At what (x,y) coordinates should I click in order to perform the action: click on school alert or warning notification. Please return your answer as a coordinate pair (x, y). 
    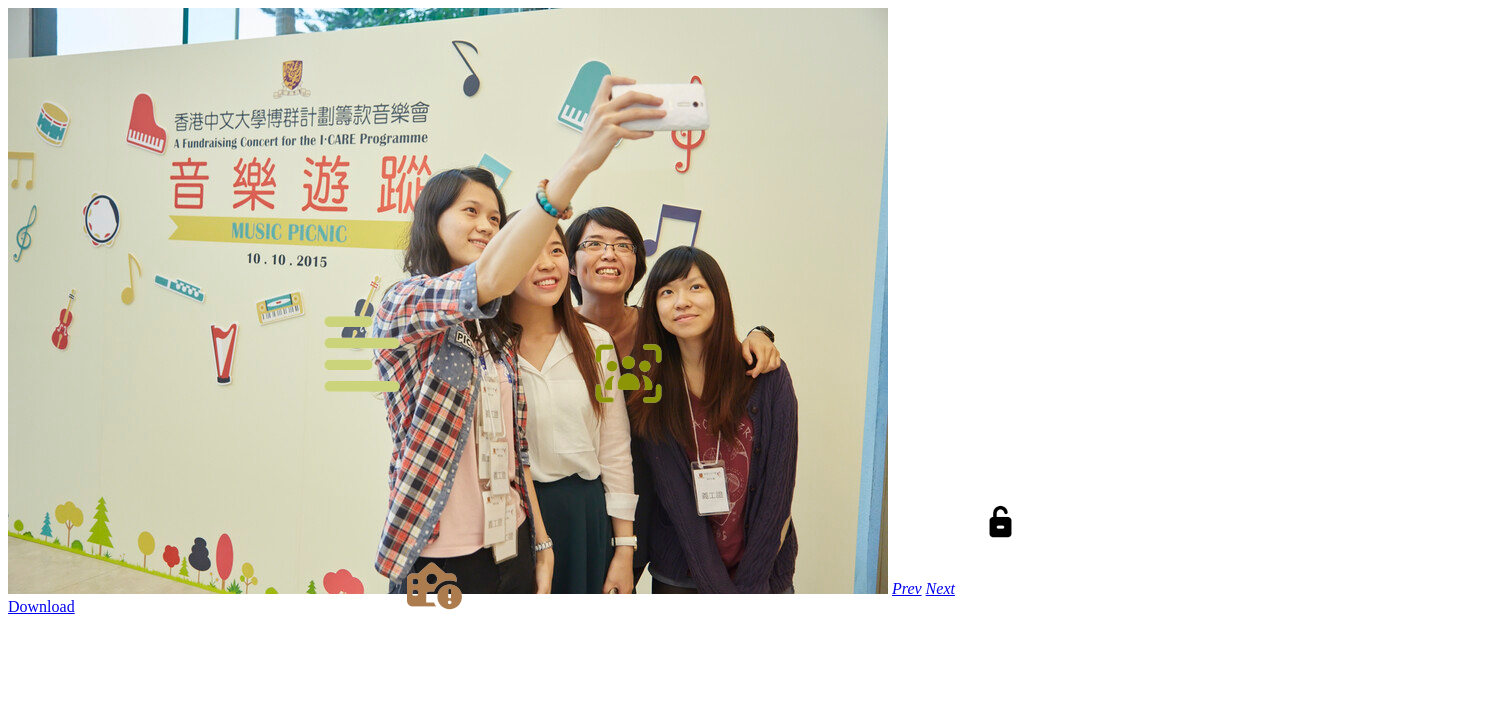
    Looking at the image, I should click on (434, 584).